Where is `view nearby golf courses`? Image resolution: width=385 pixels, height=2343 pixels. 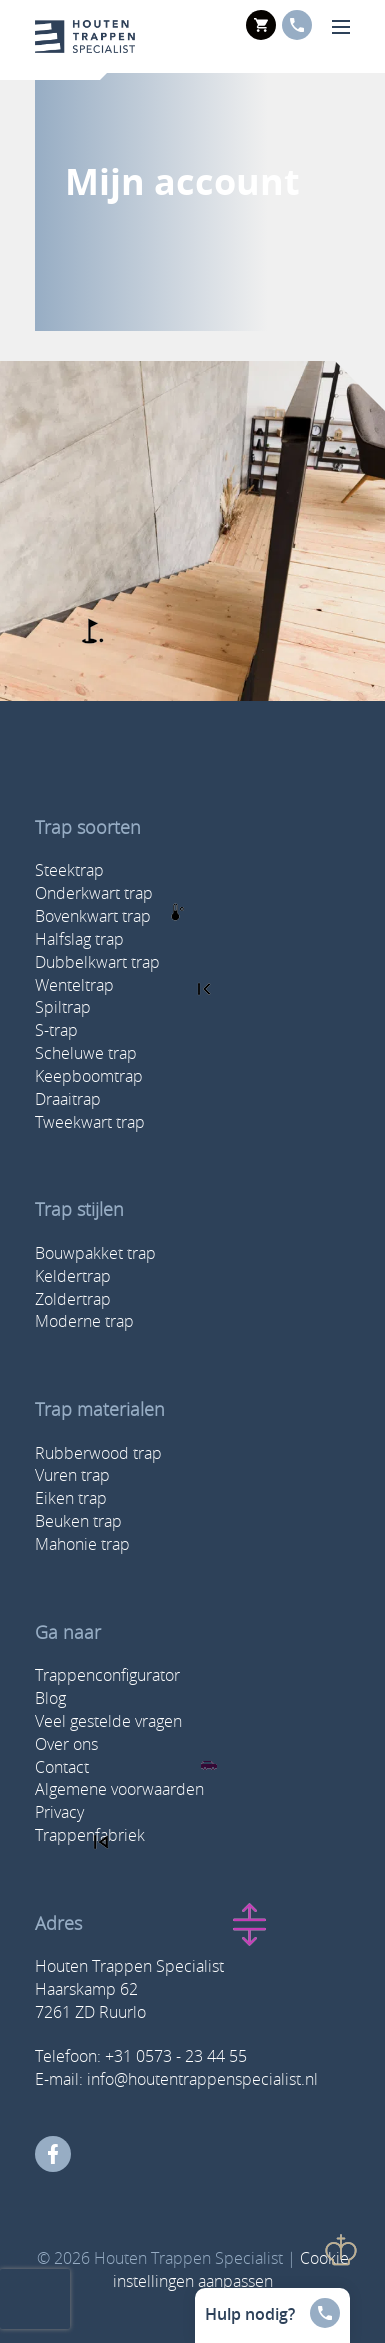
view nearby golf courses is located at coordinates (92, 631).